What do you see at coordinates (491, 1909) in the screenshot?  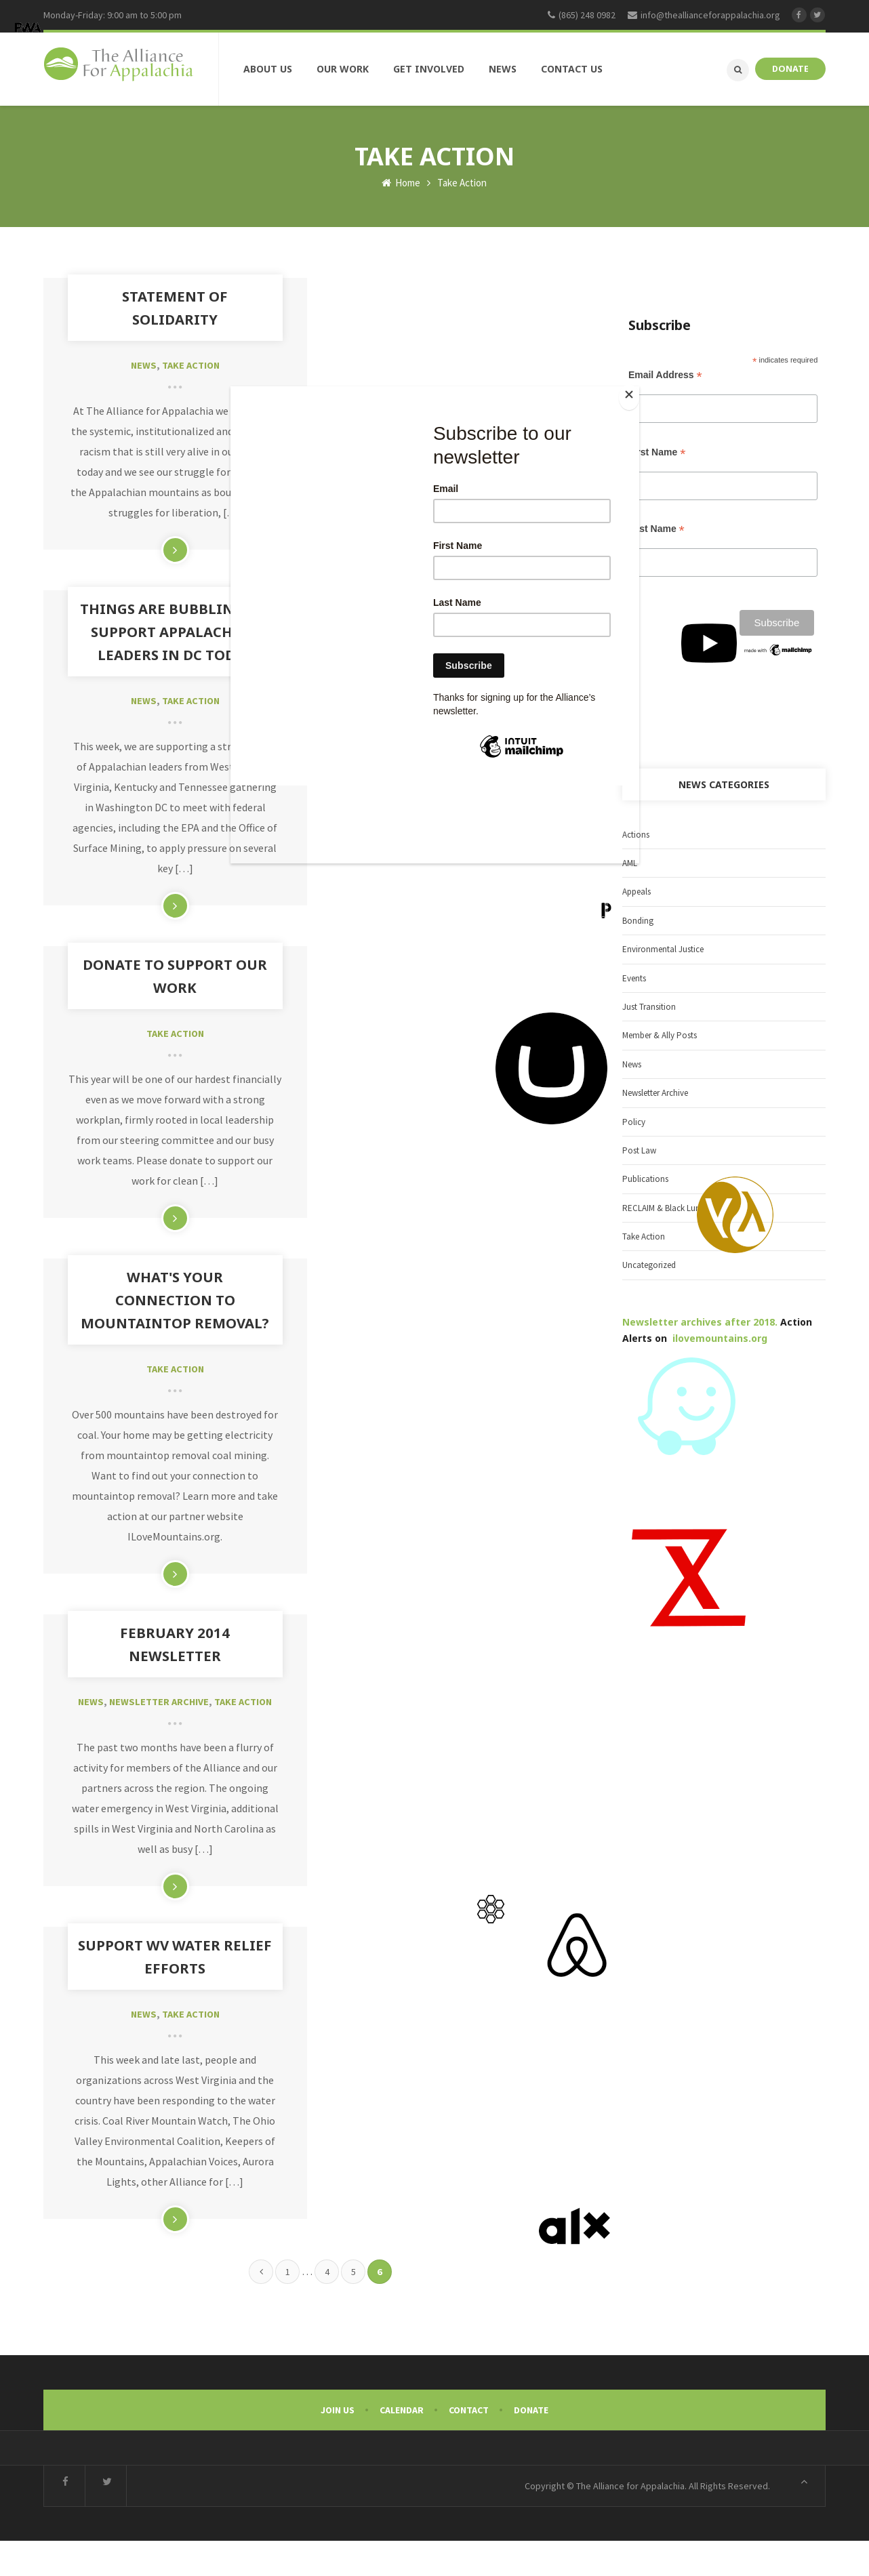 I see `cilium logo - open source cloud native networking platform` at bounding box center [491, 1909].